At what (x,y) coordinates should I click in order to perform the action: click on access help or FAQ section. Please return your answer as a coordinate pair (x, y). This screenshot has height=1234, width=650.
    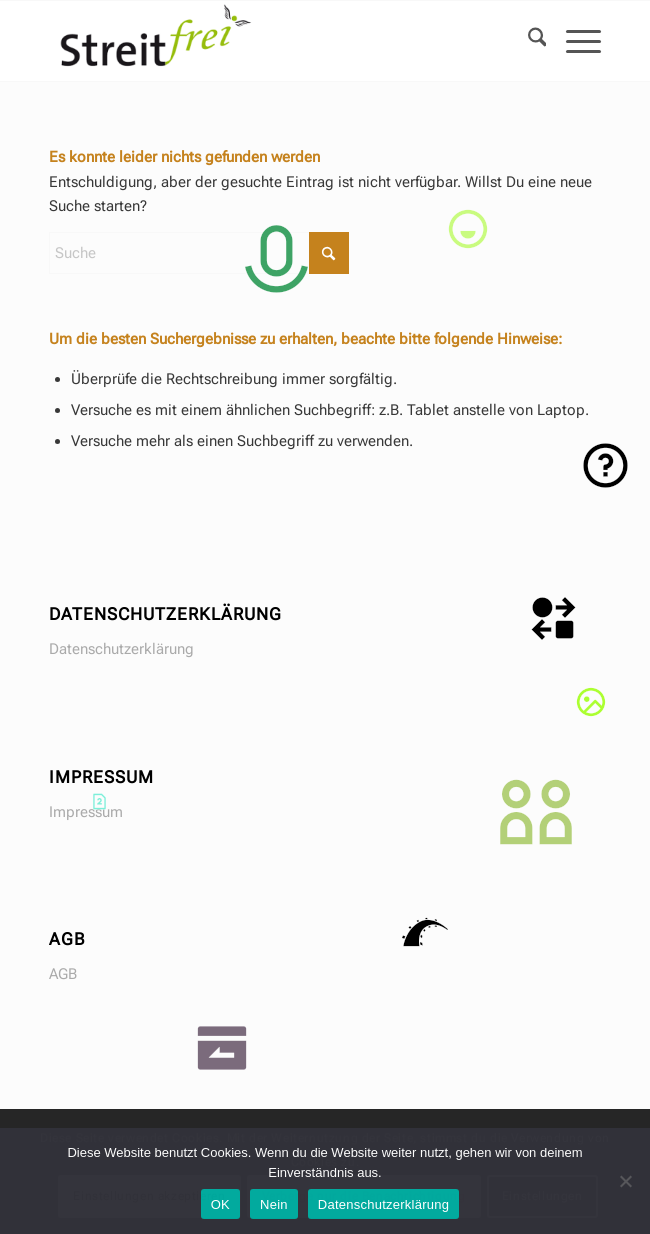
    Looking at the image, I should click on (605, 465).